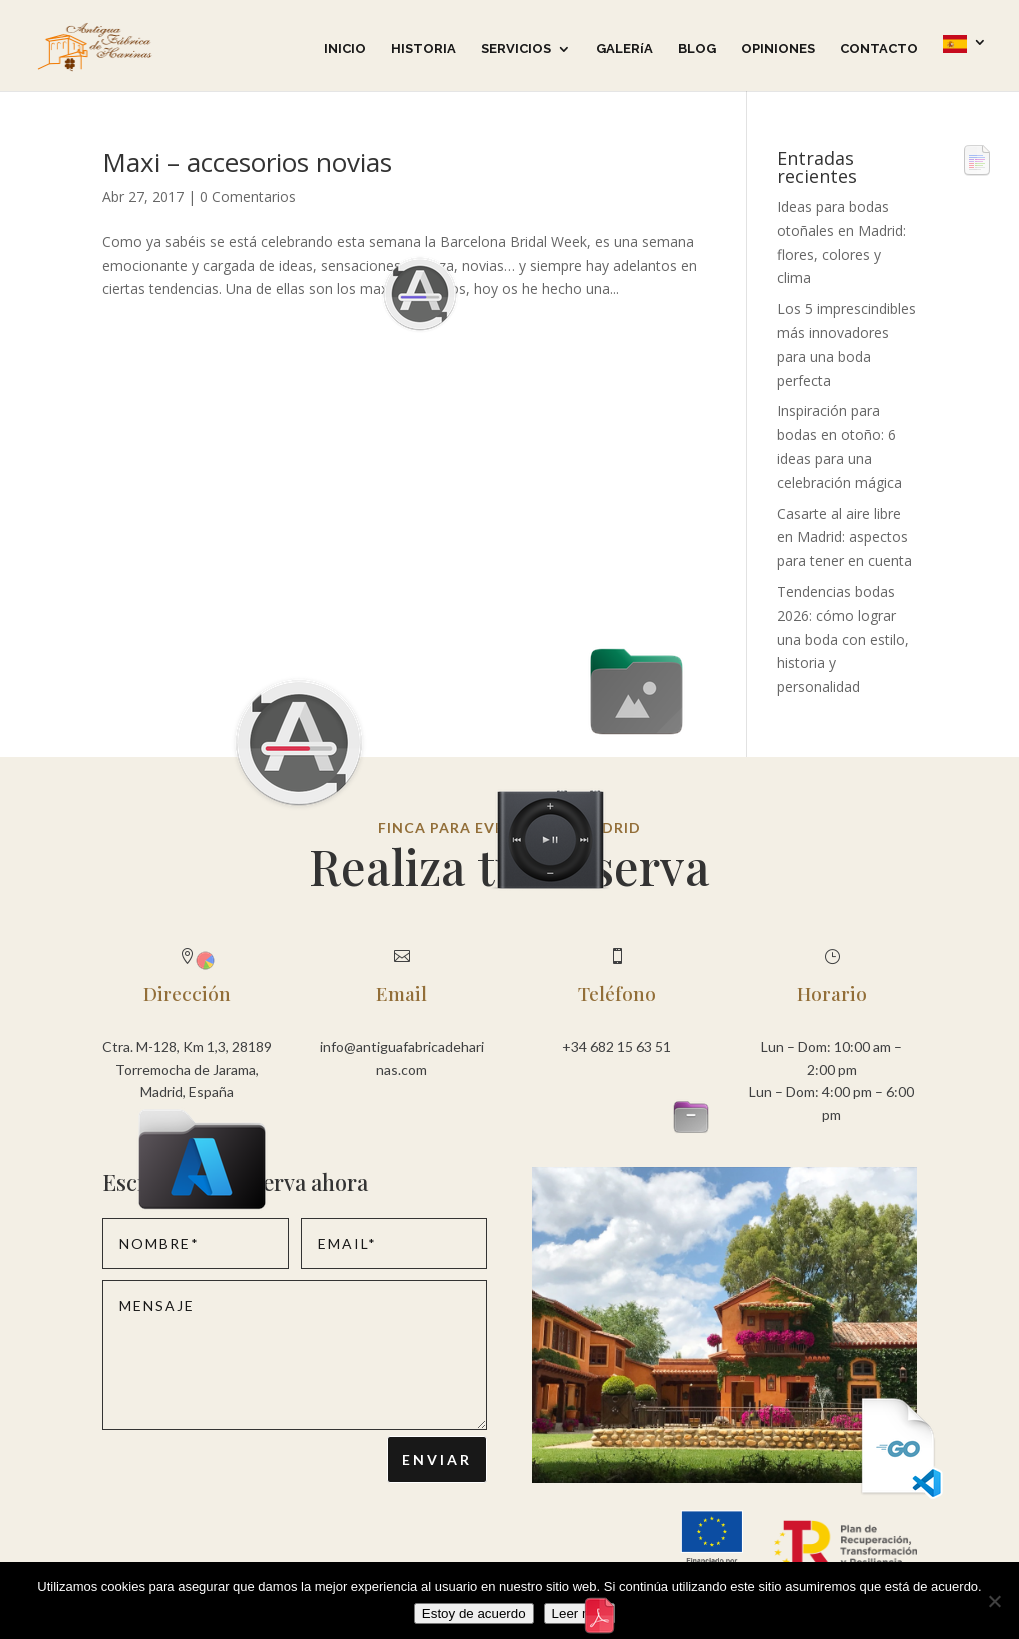  I want to click on open disk usage analyzer, so click(205, 960).